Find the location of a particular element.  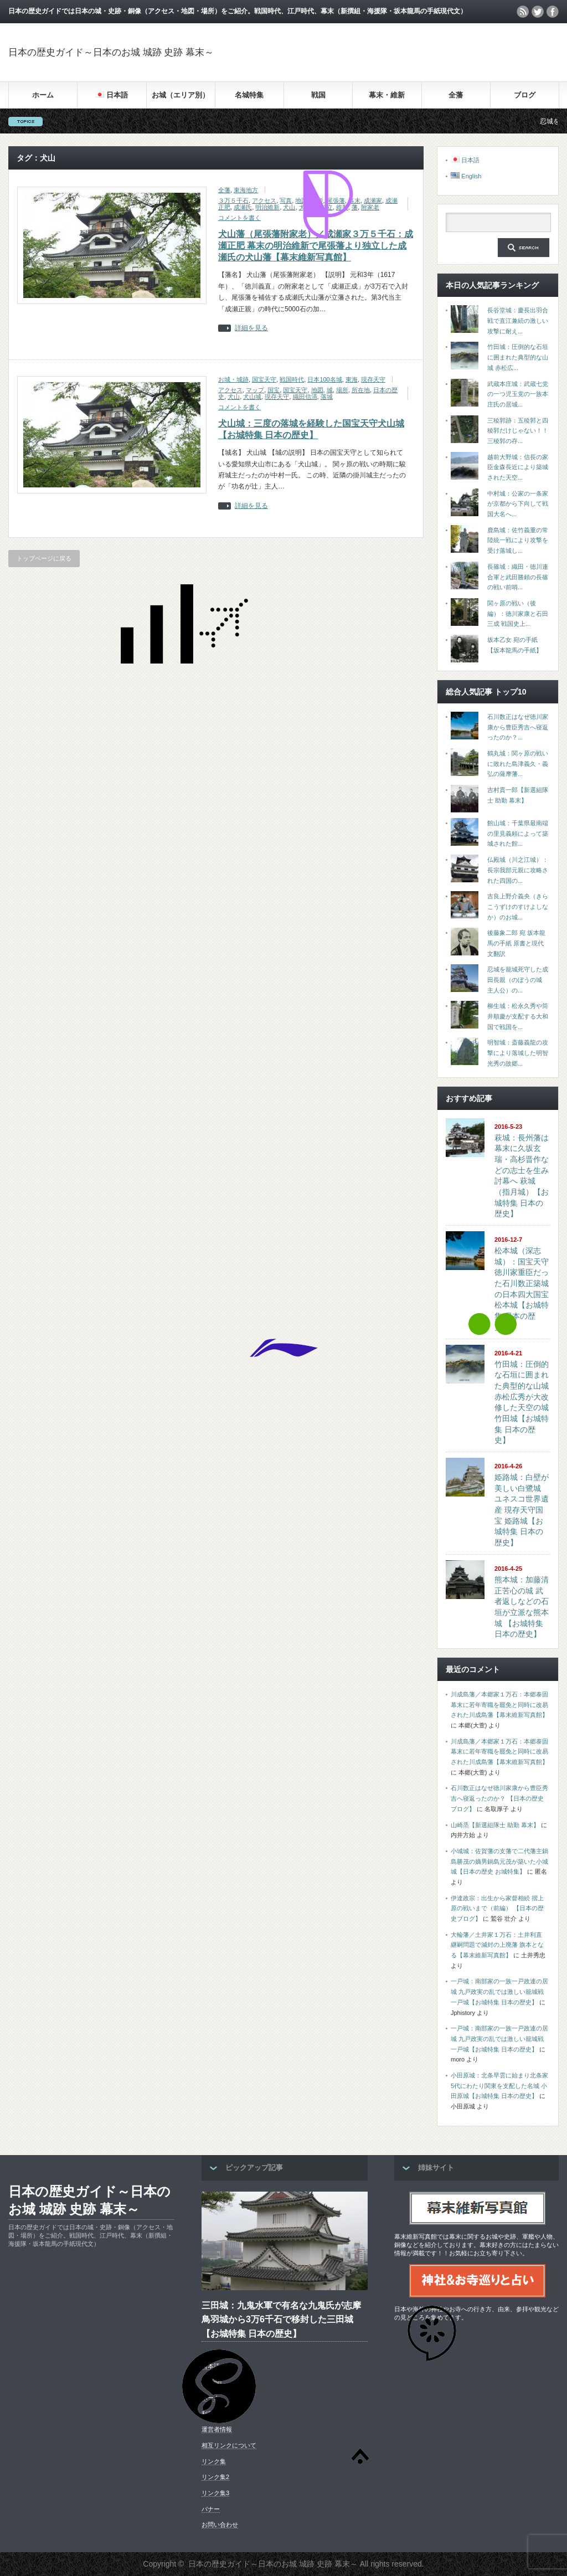

open Flickr app is located at coordinates (492, 1324).